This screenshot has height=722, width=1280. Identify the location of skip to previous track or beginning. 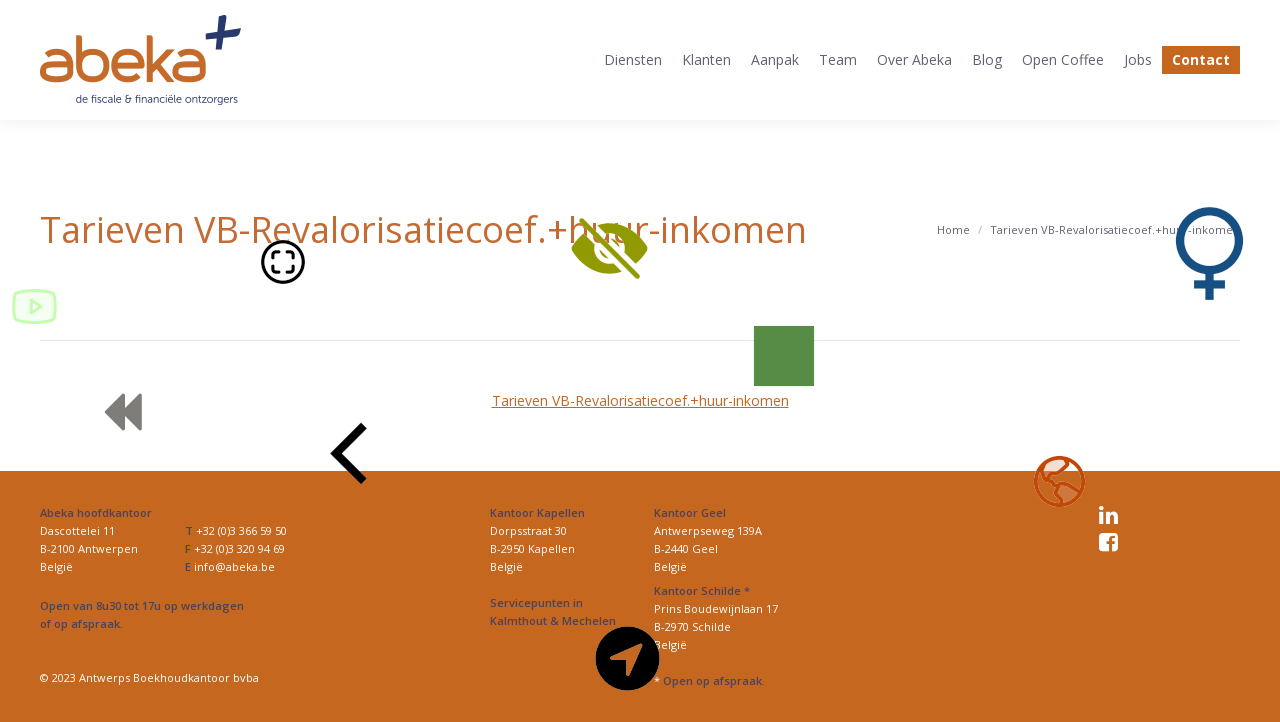
(125, 412).